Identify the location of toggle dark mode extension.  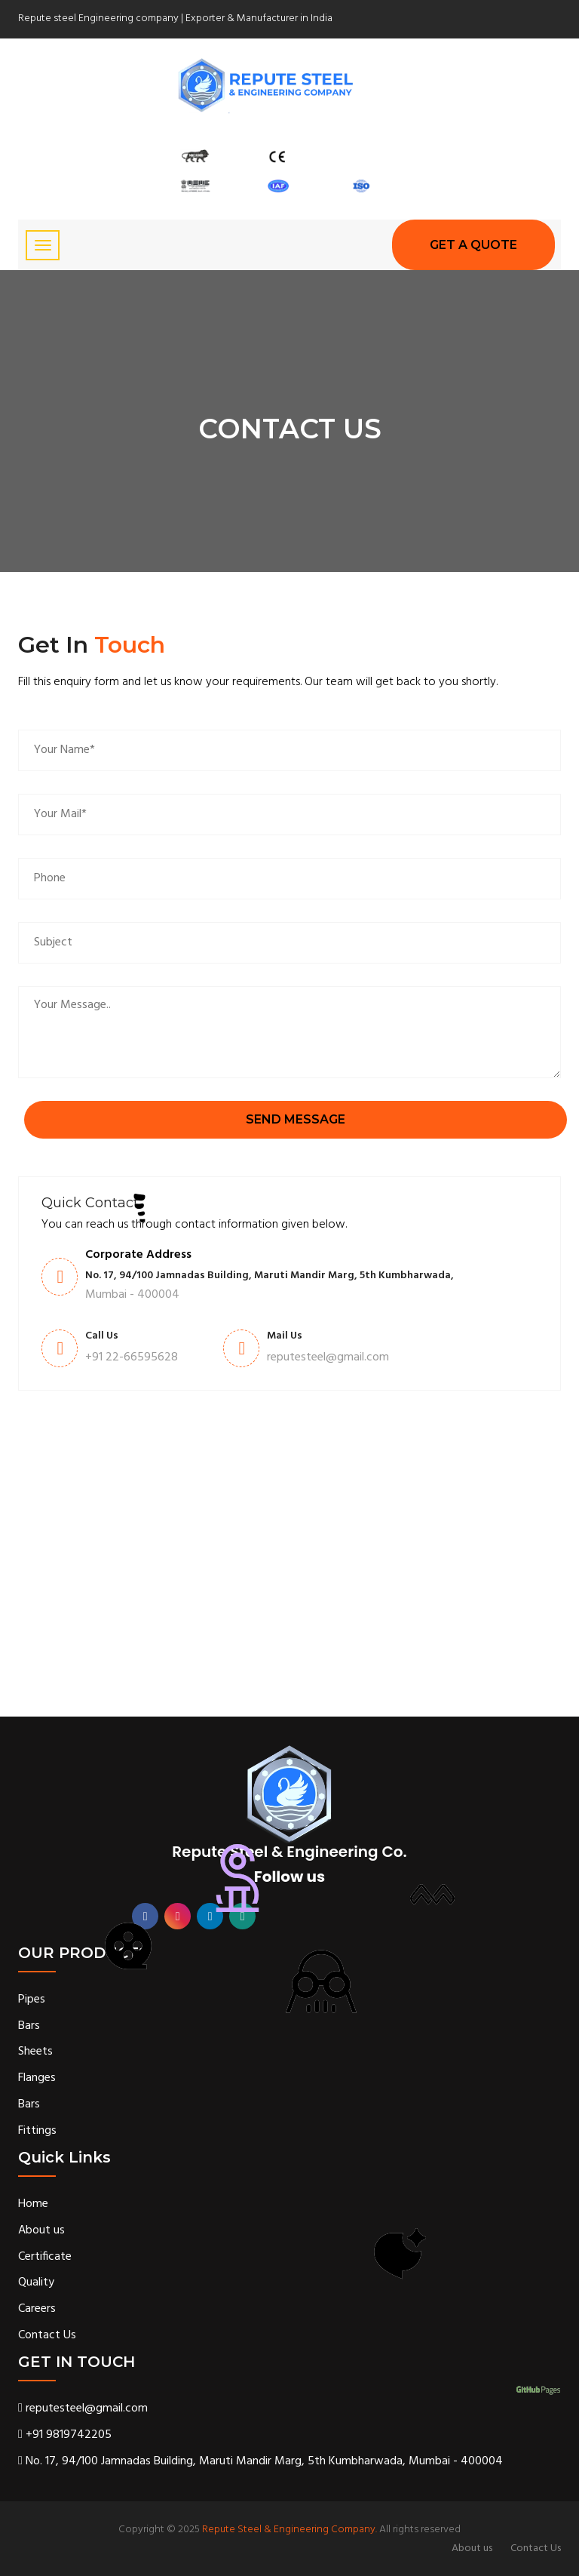
(321, 1981).